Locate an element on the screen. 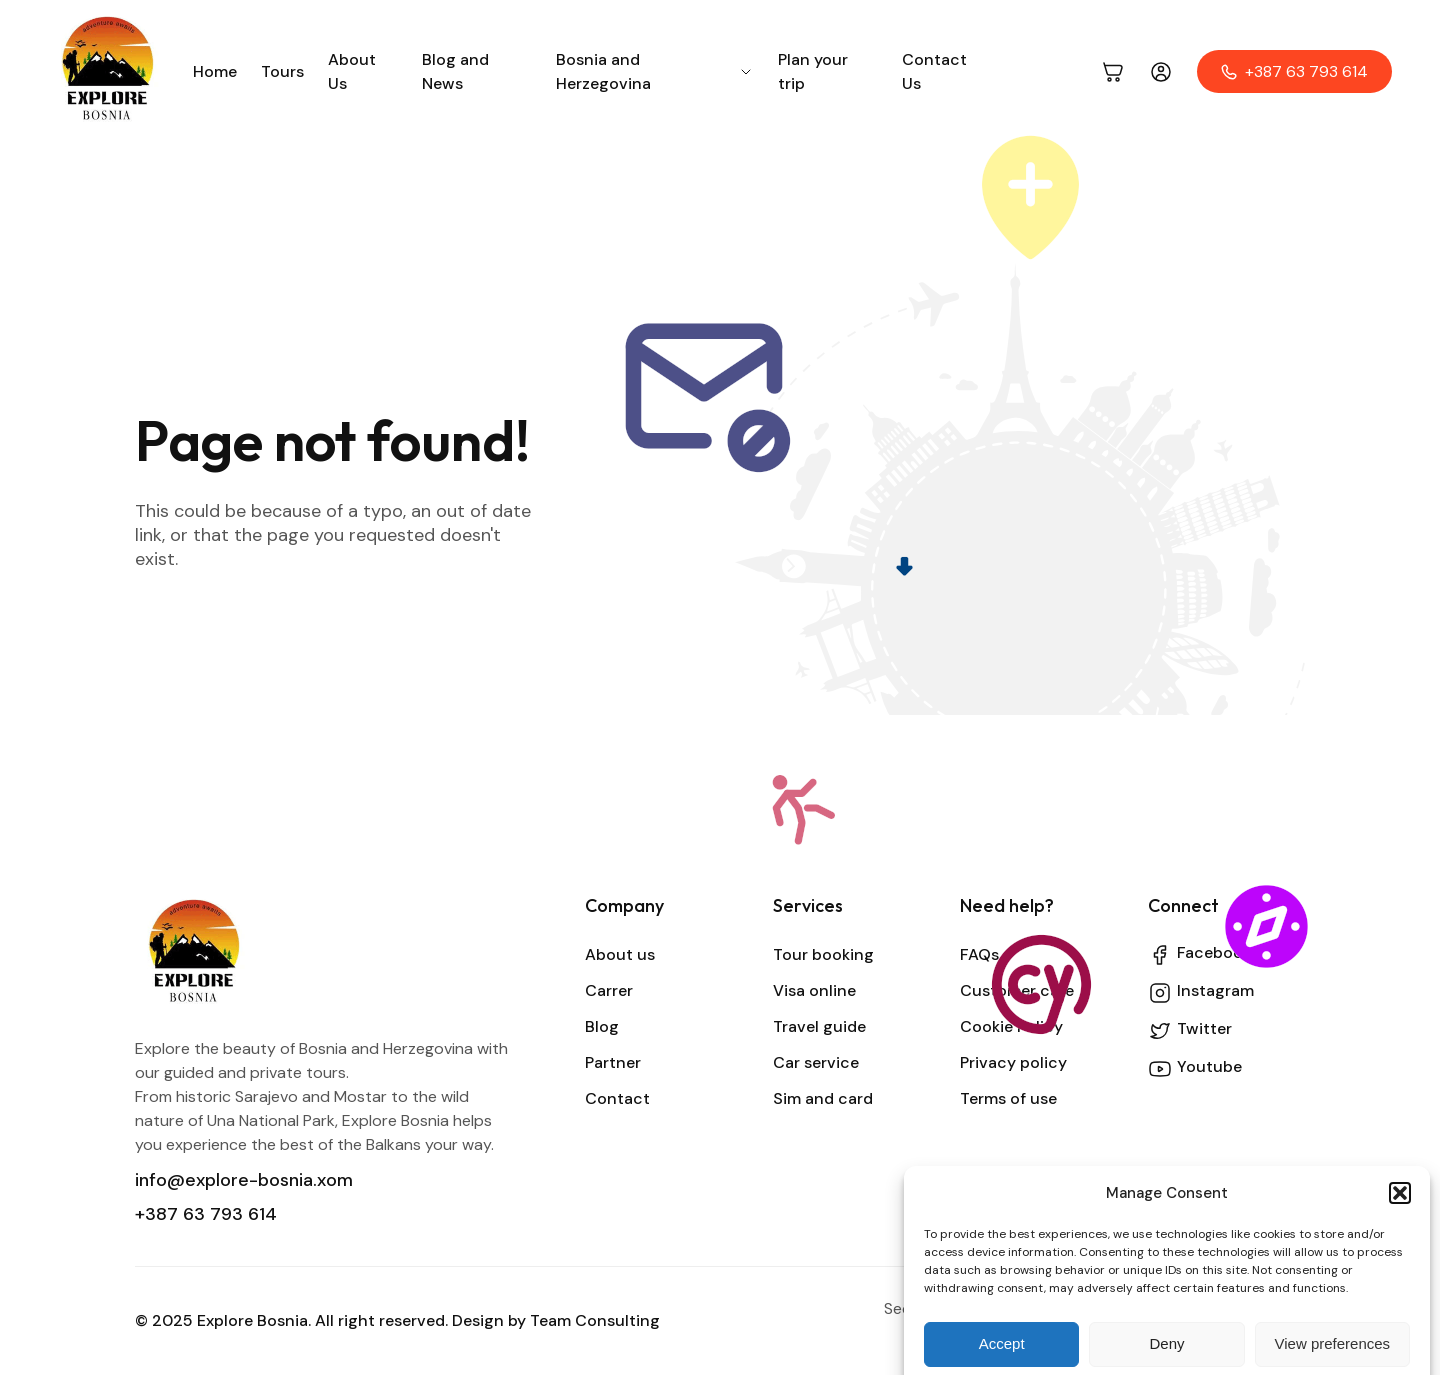 The width and height of the screenshot is (1440, 1375). download a file or content is located at coordinates (904, 566).